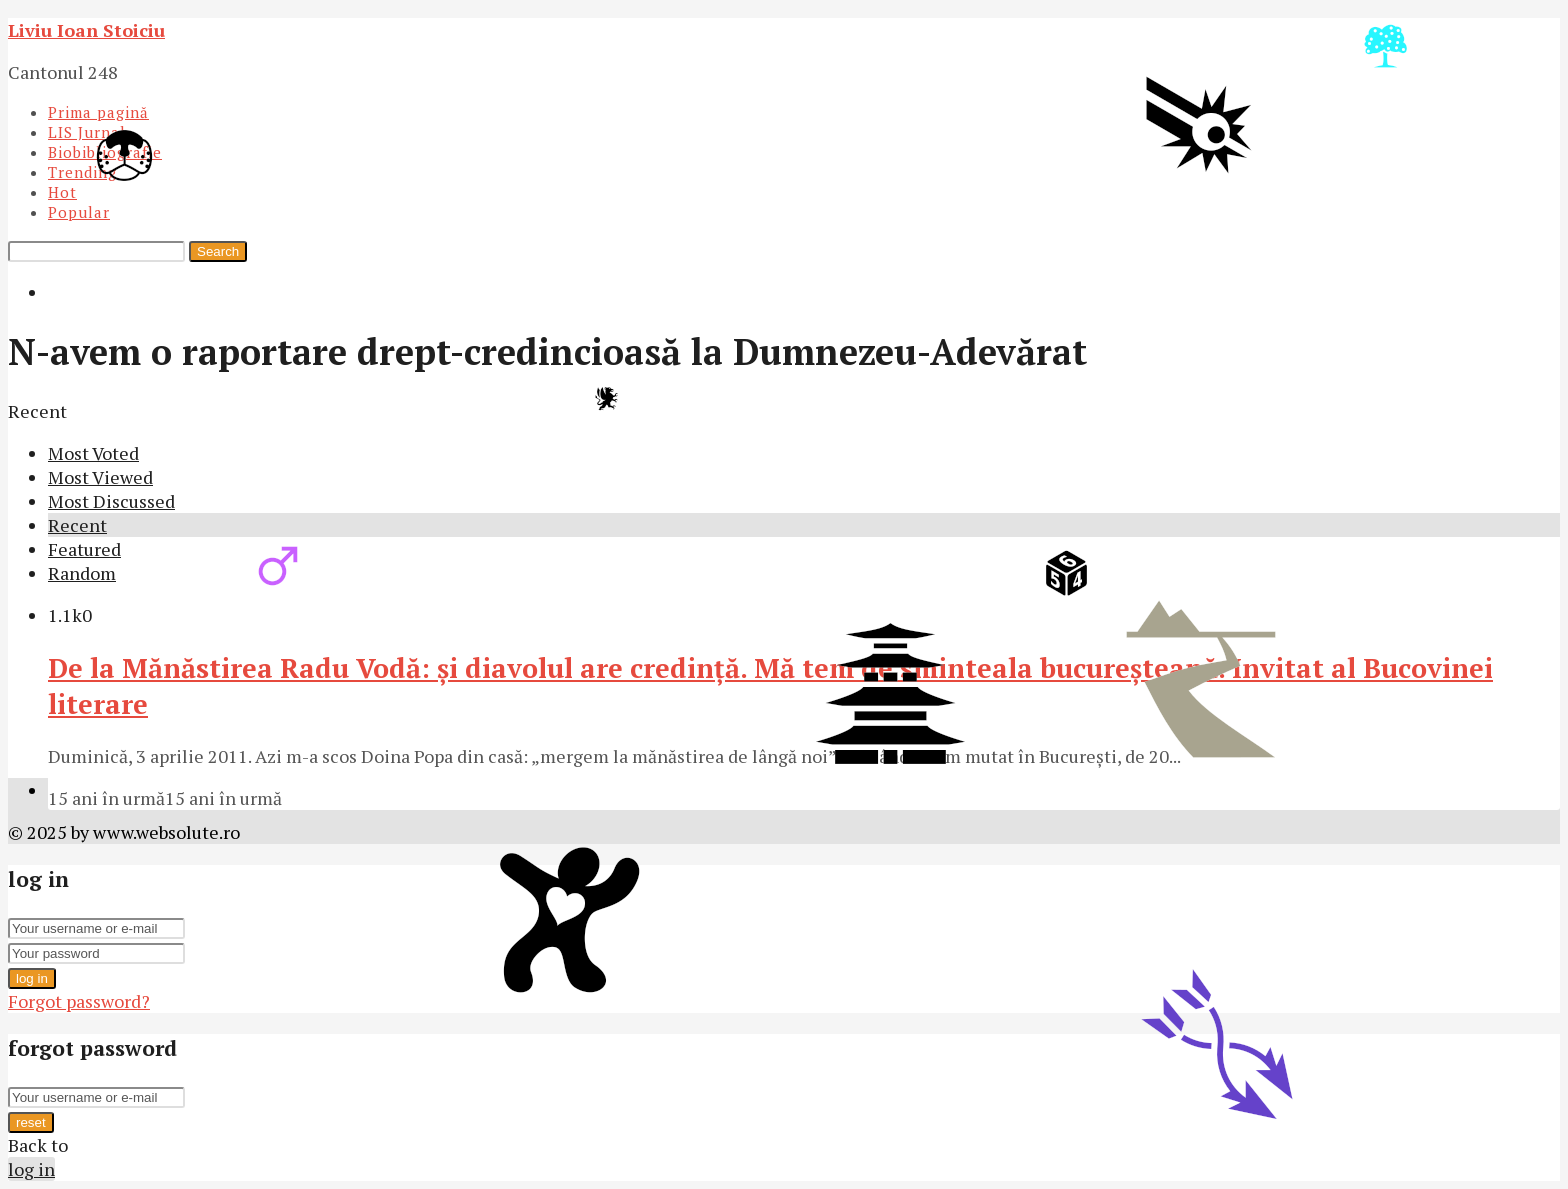  Describe the element at coordinates (1198, 121) in the screenshot. I see `indicates precision aiming or targeting mode` at that location.